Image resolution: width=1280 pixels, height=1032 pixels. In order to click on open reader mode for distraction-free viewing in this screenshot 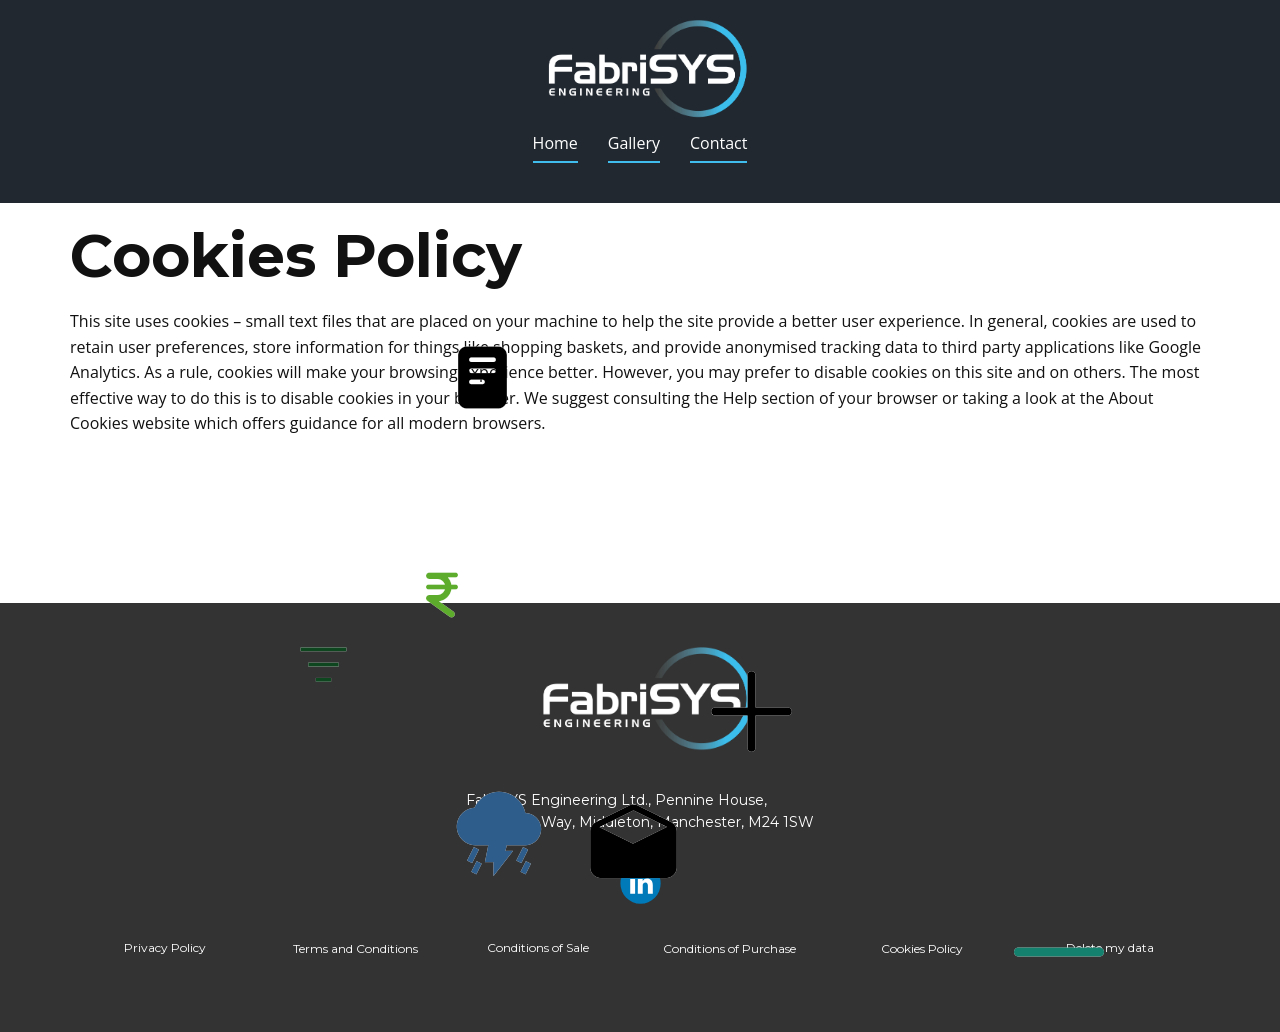, I will do `click(482, 377)`.